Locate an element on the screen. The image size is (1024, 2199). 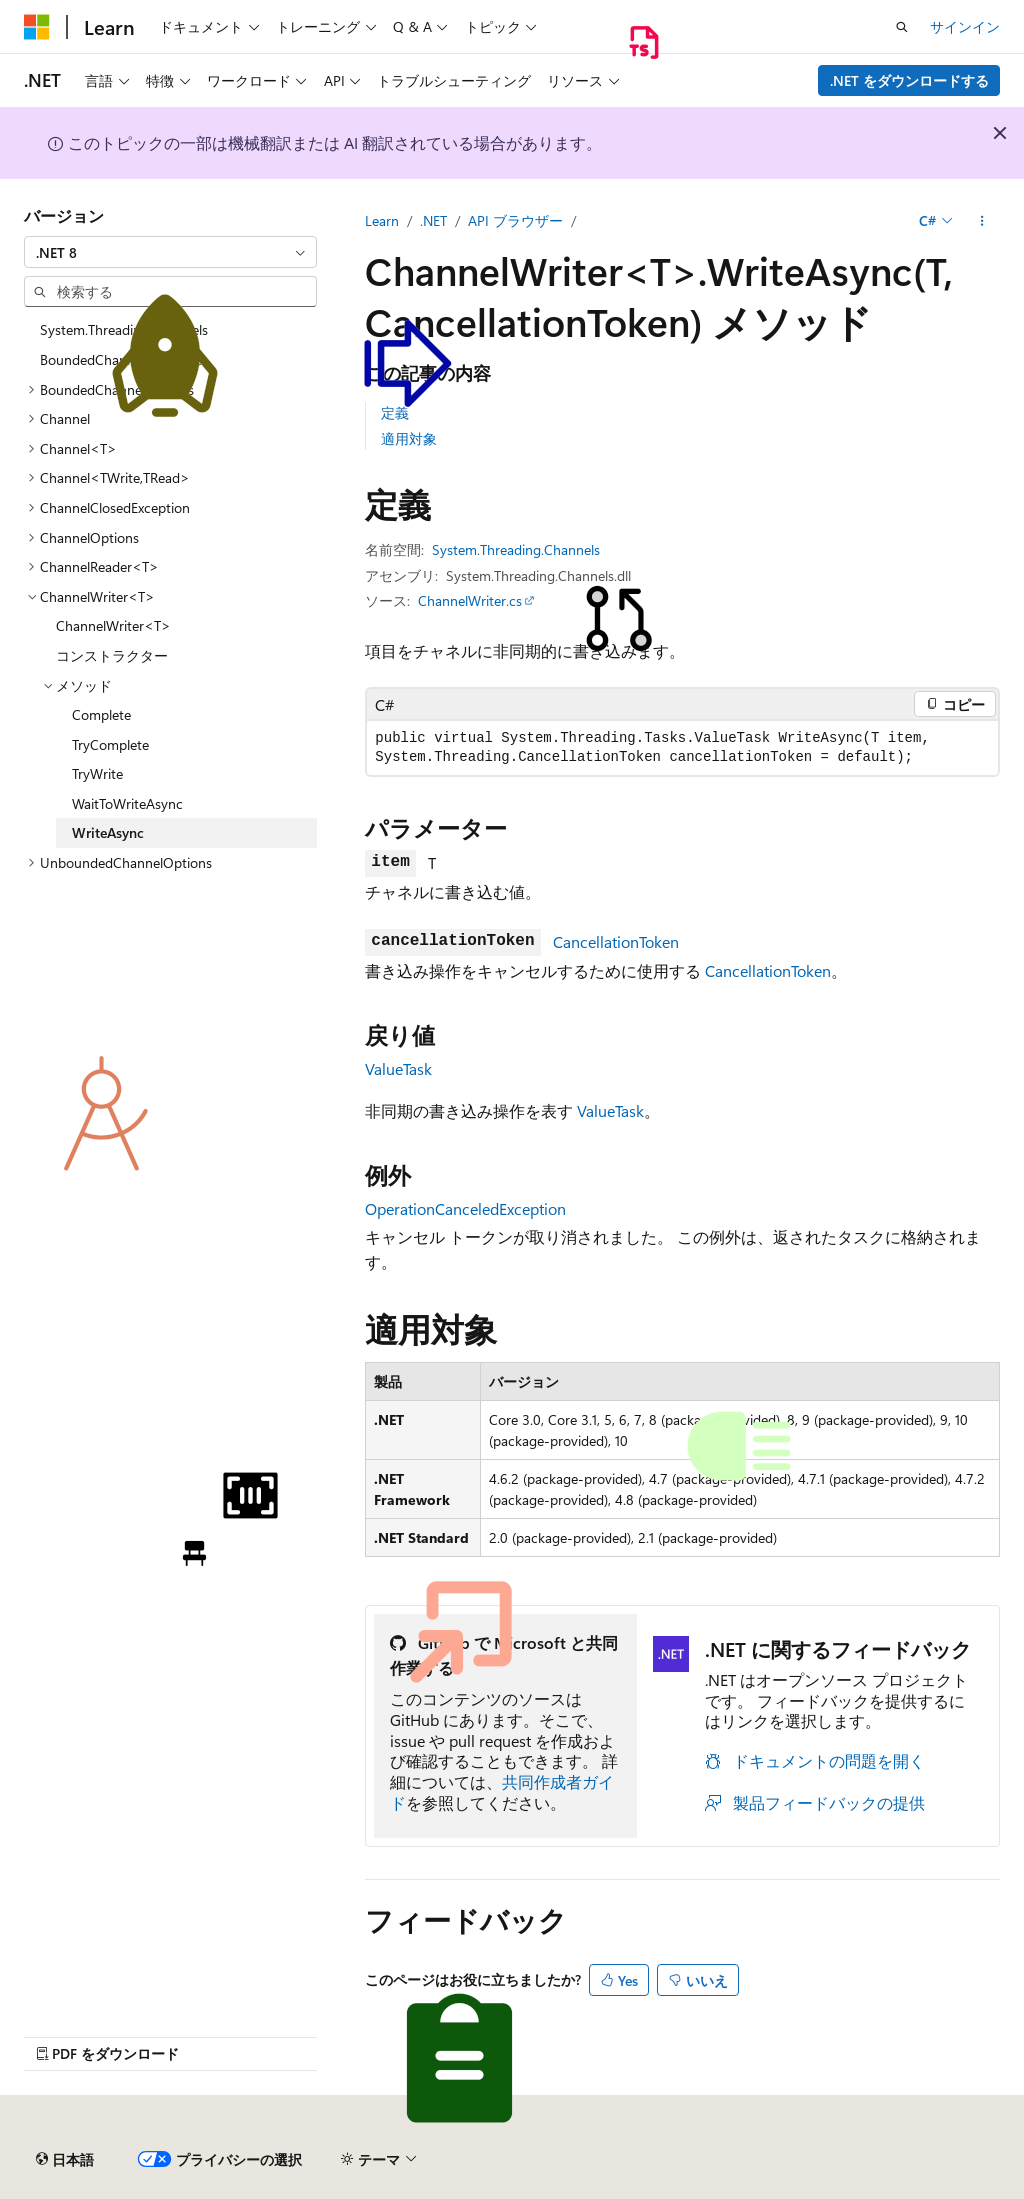
go to next step or continue forward is located at coordinates (404, 363).